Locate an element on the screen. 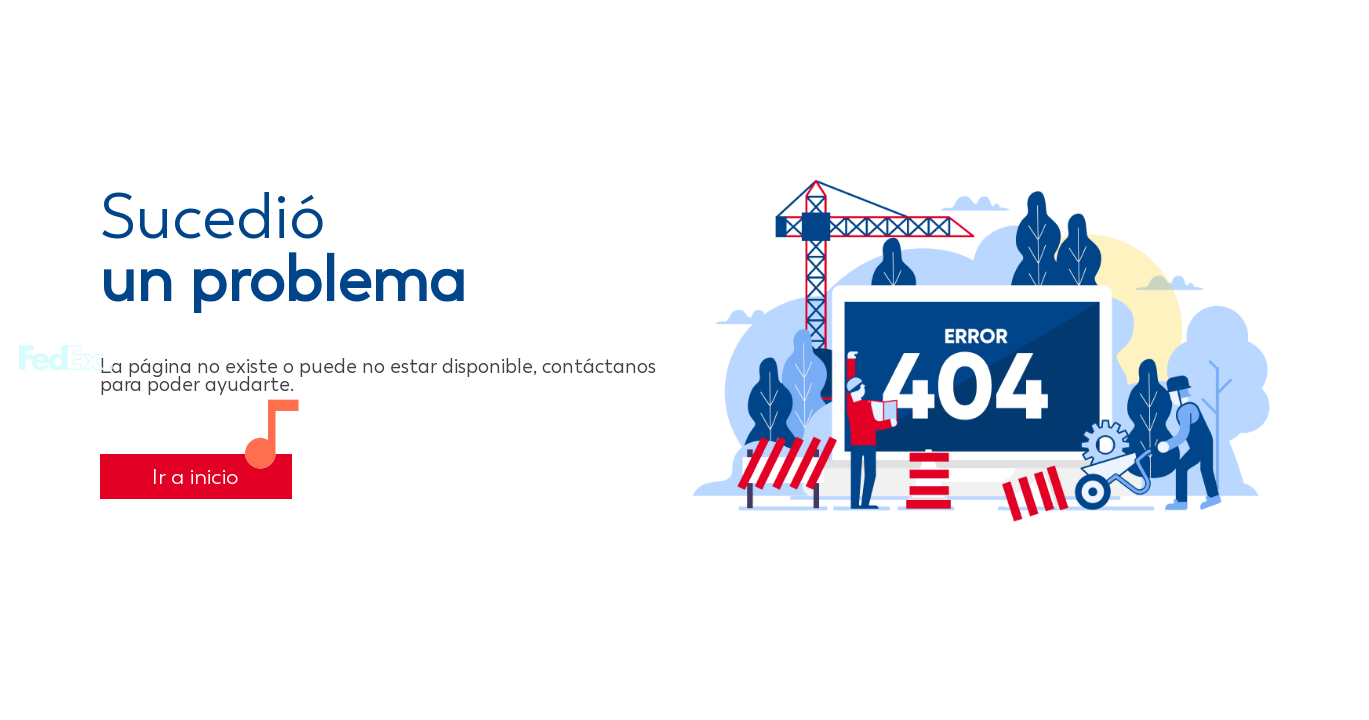 Image resolution: width=1369 pixels, height=720 pixels. access music library or player is located at coordinates (268, 434).